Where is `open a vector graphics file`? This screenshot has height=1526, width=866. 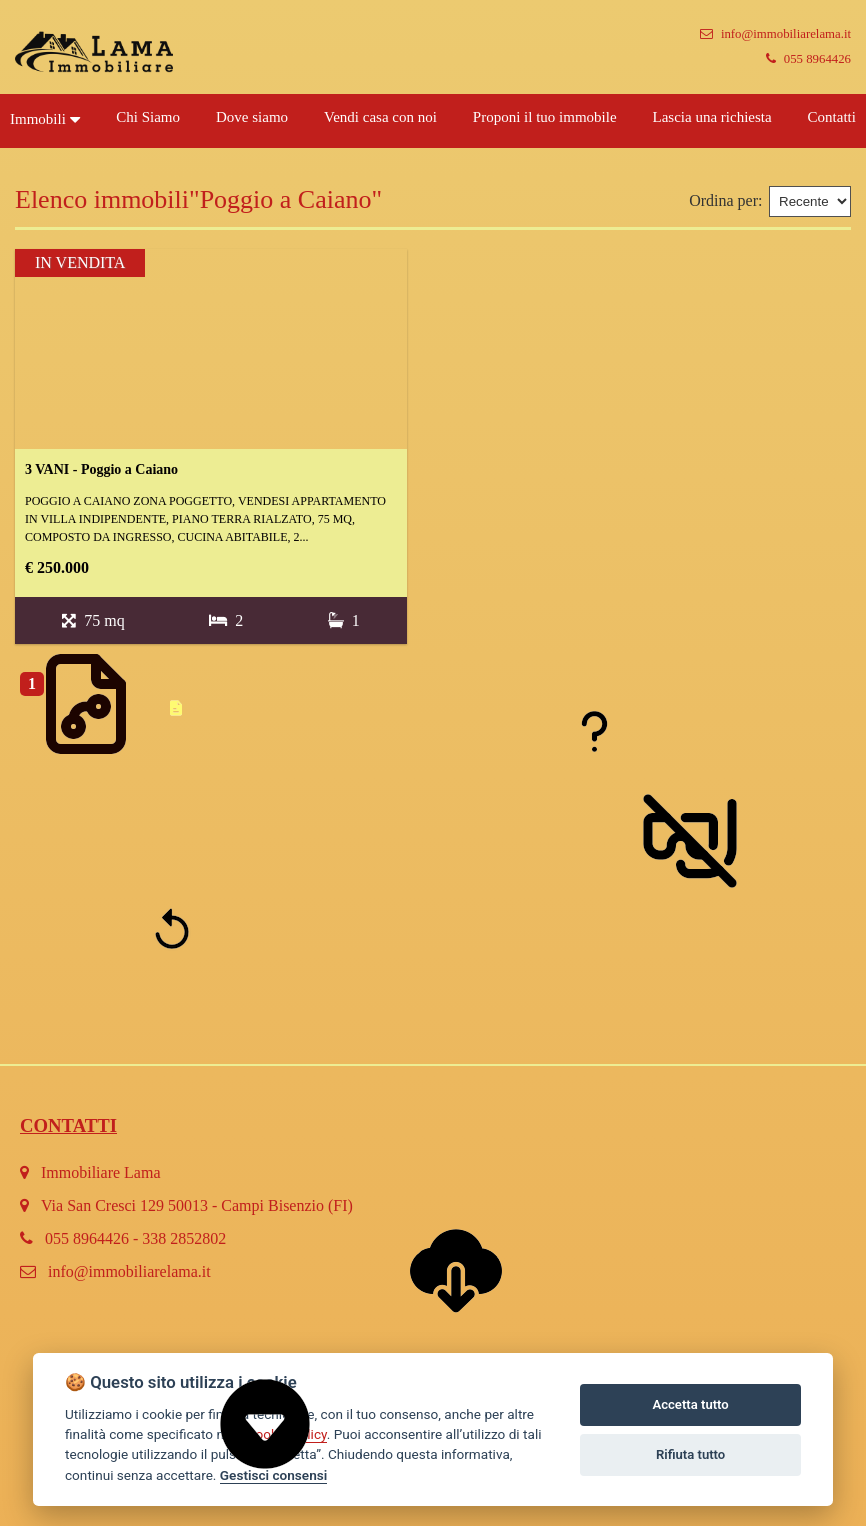
open a vector graphics file is located at coordinates (86, 704).